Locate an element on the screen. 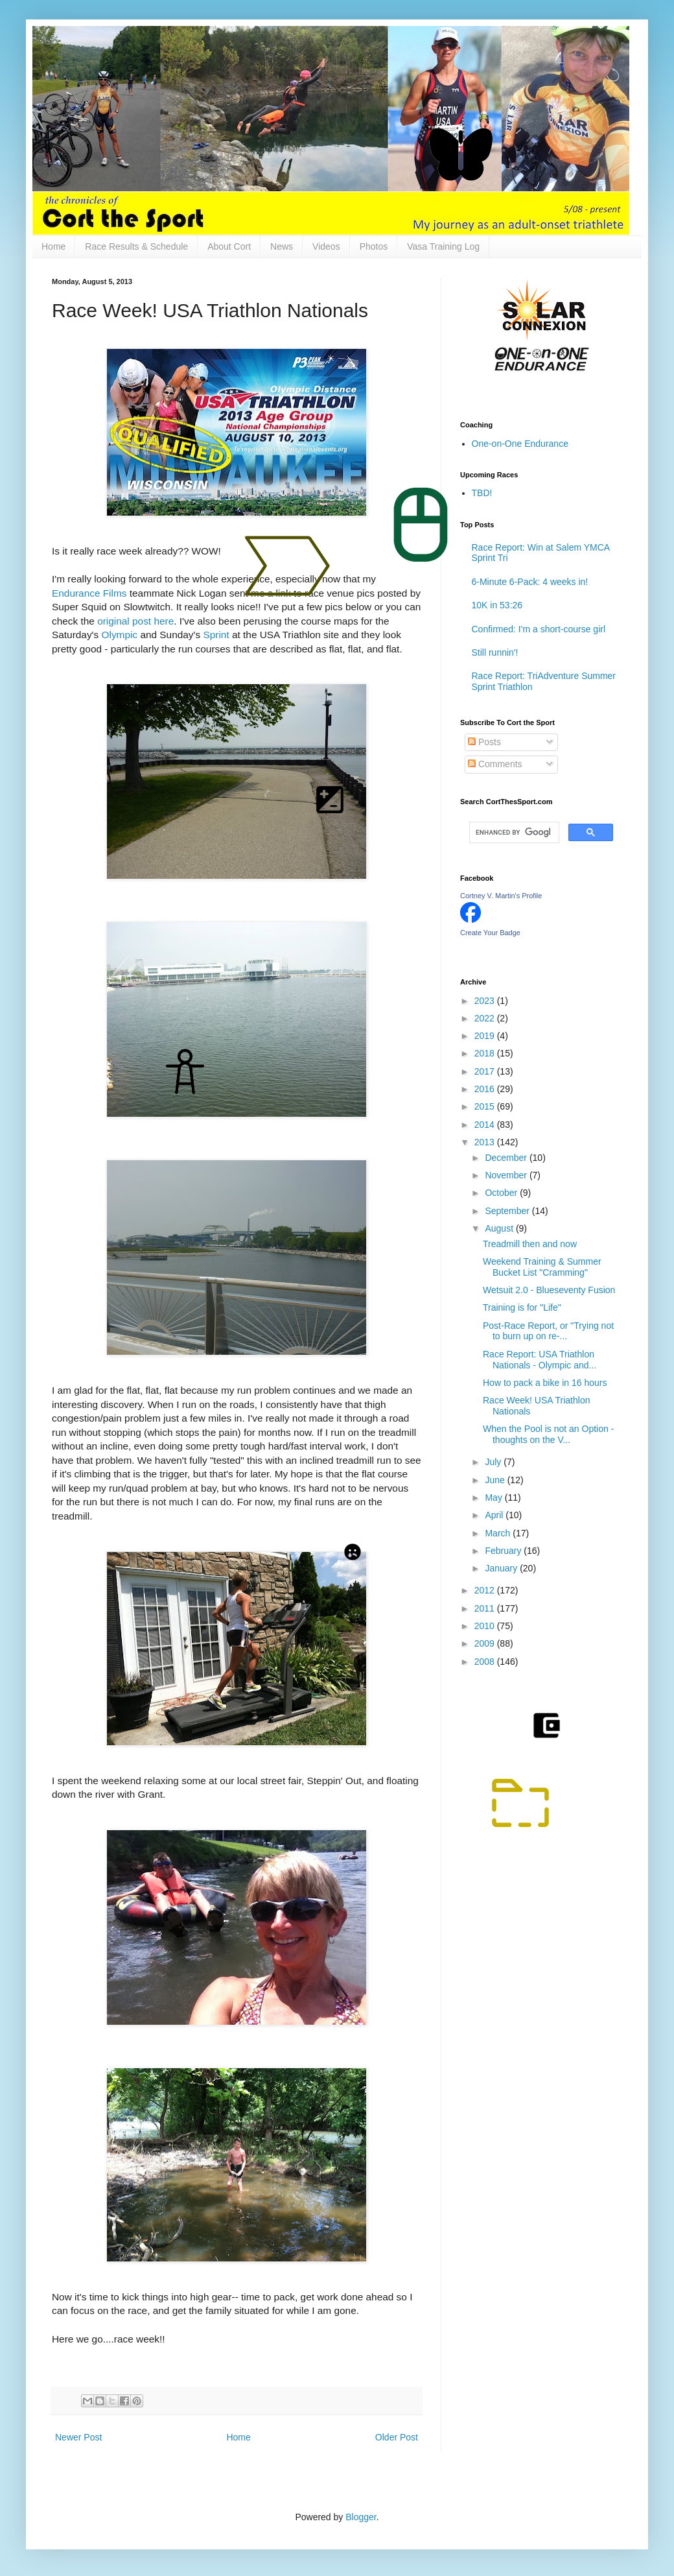 The image size is (674, 2576). apply a tag or label to an item is located at coordinates (284, 566).